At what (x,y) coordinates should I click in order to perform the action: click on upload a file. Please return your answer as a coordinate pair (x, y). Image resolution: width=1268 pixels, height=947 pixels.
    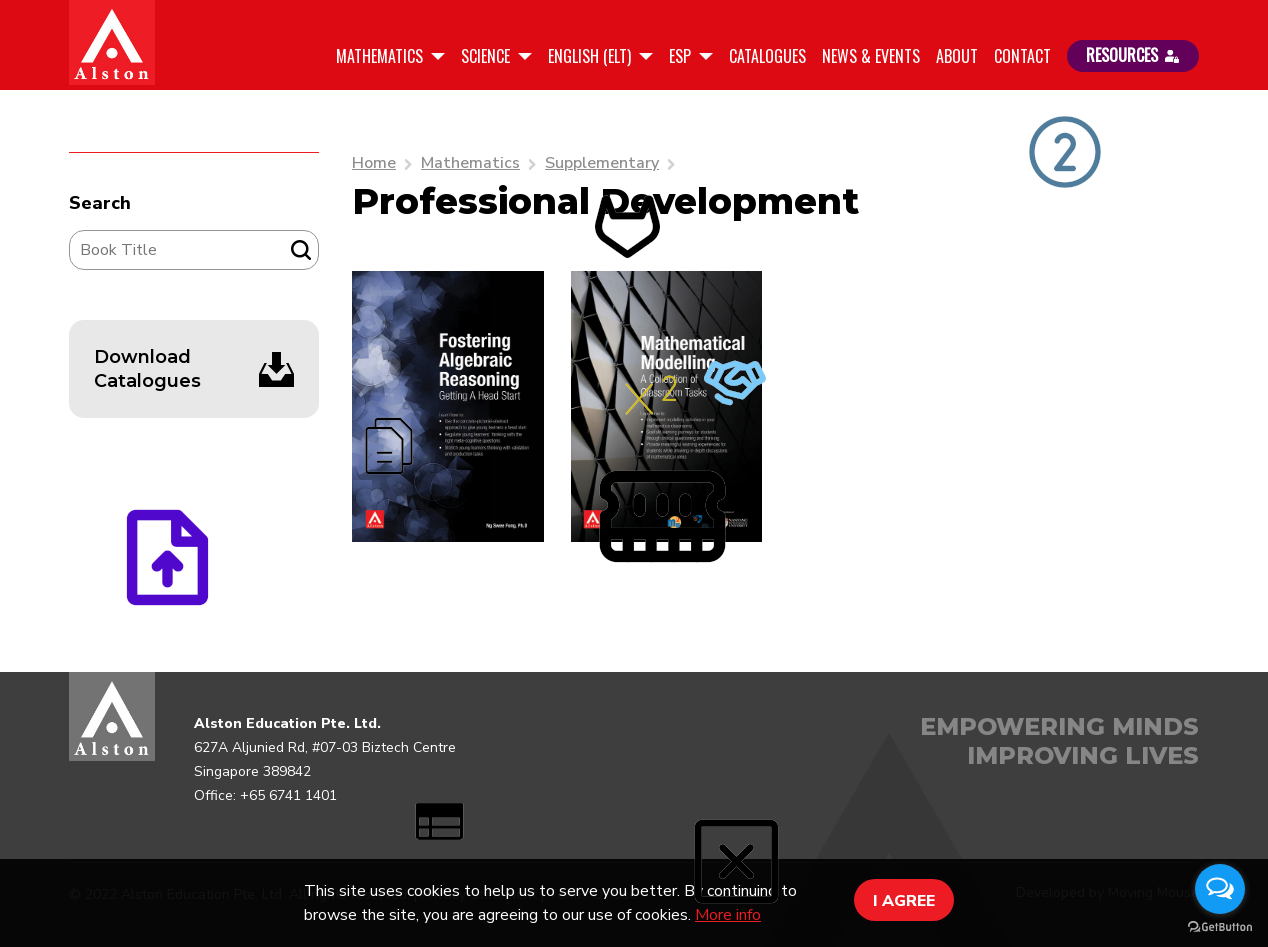
    Looking at the image, I should click on (167, 557).